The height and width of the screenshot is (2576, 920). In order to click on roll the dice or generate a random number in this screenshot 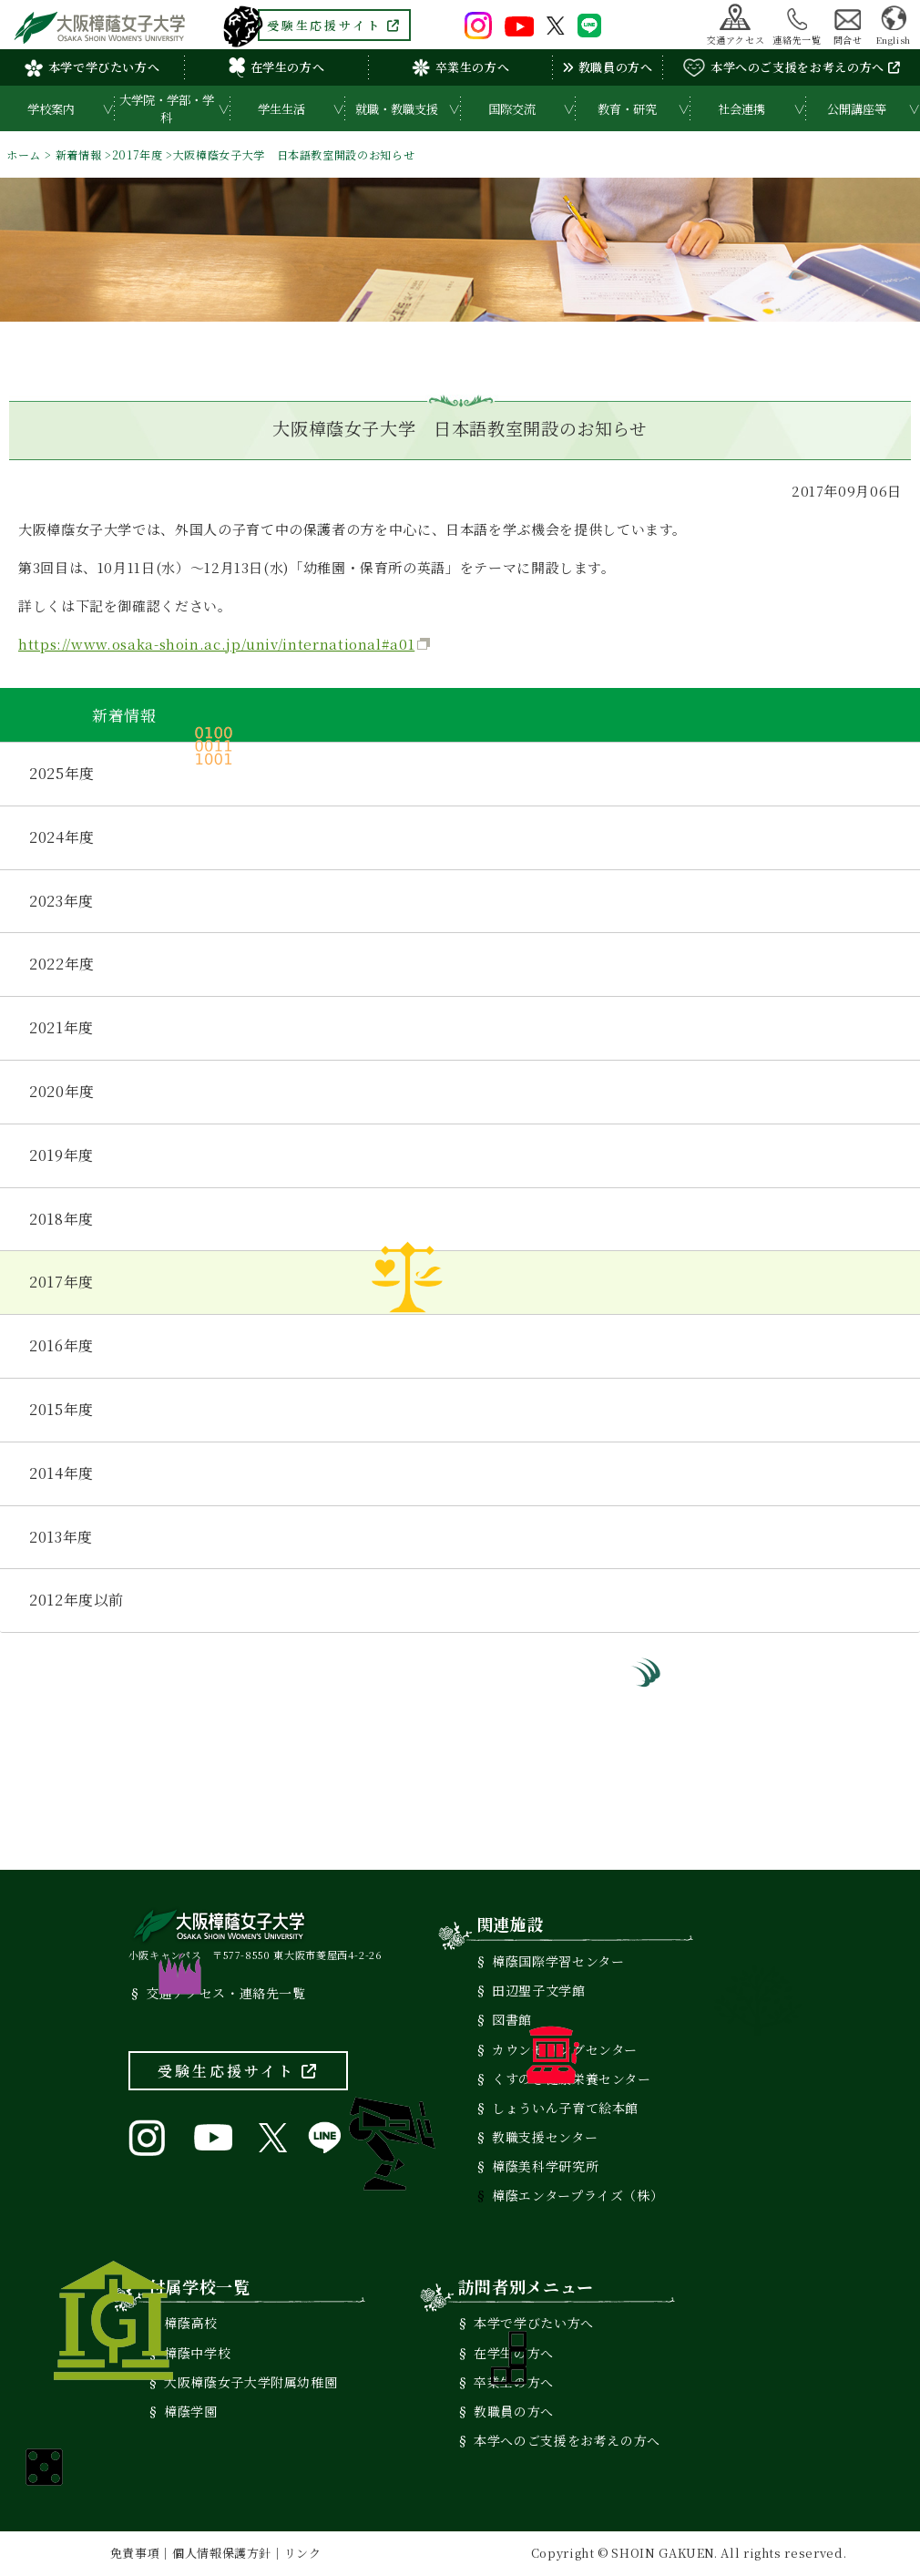, I will do `click(44, 2467)`.